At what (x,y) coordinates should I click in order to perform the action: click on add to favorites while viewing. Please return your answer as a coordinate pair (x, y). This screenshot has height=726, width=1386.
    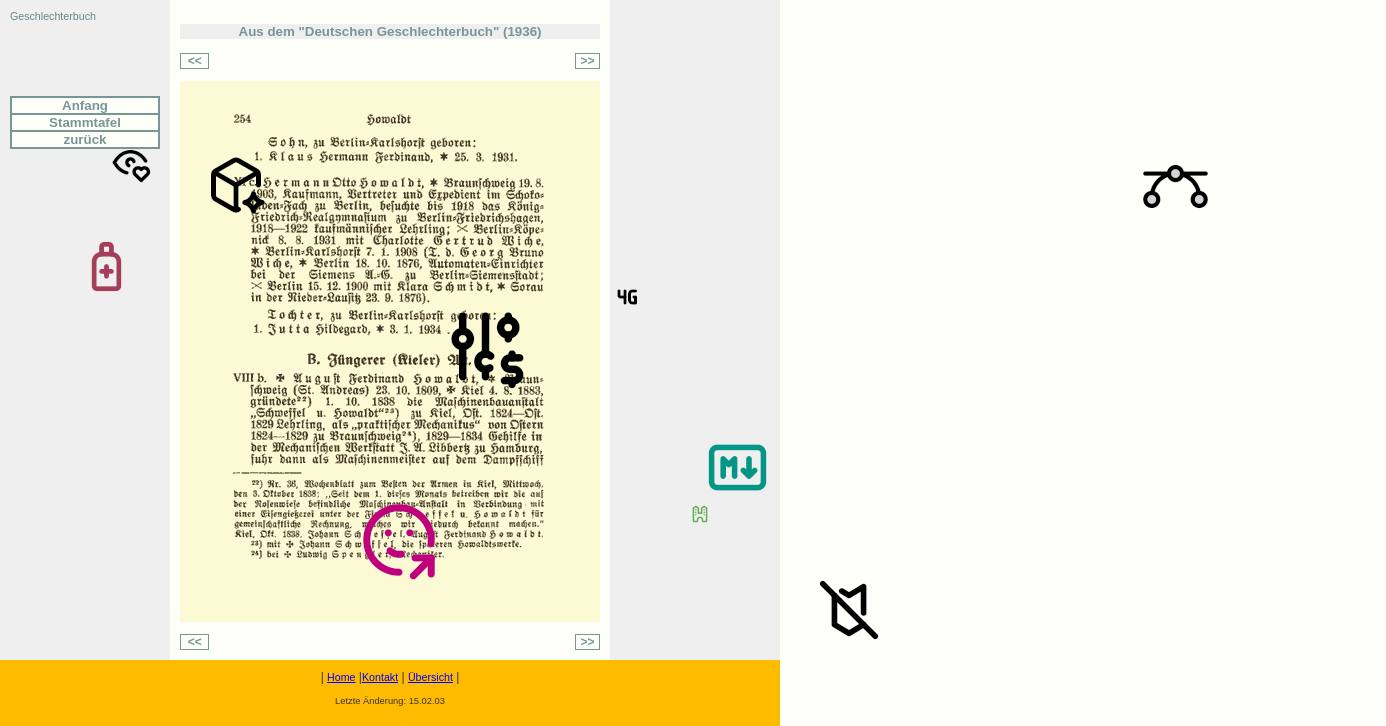
    Looking at the image, I should click on (130, 162).